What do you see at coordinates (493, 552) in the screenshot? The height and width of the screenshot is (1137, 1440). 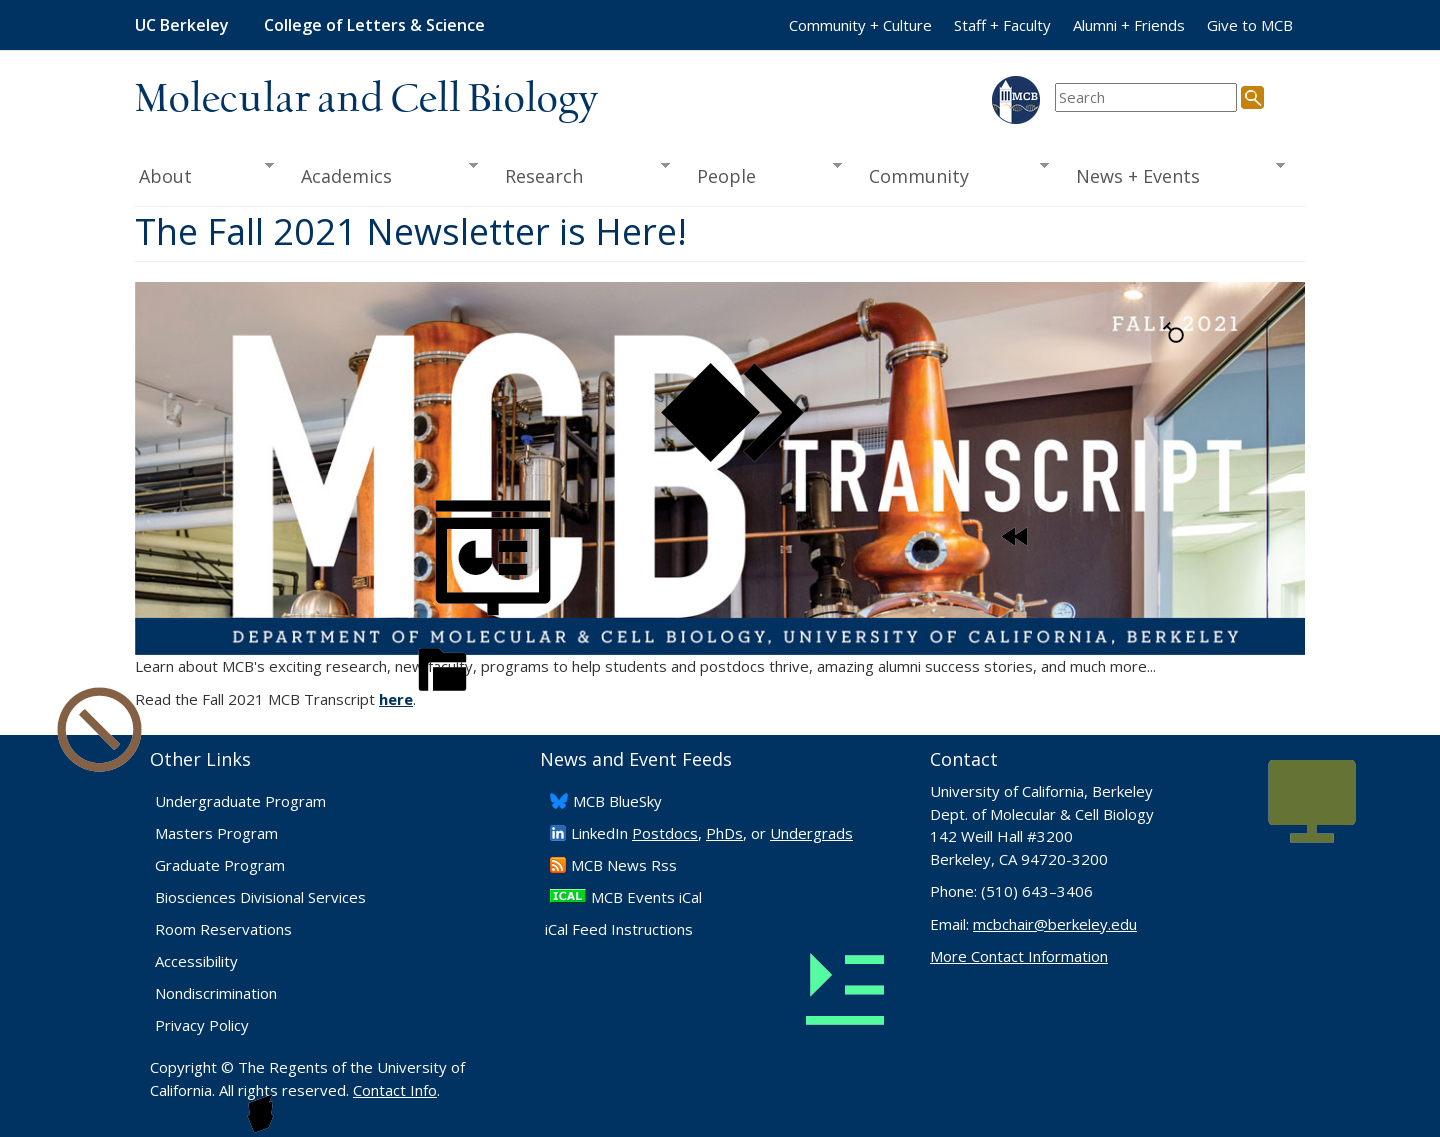 I see `start a presentation slideshow` at bounding box center [493, 552].